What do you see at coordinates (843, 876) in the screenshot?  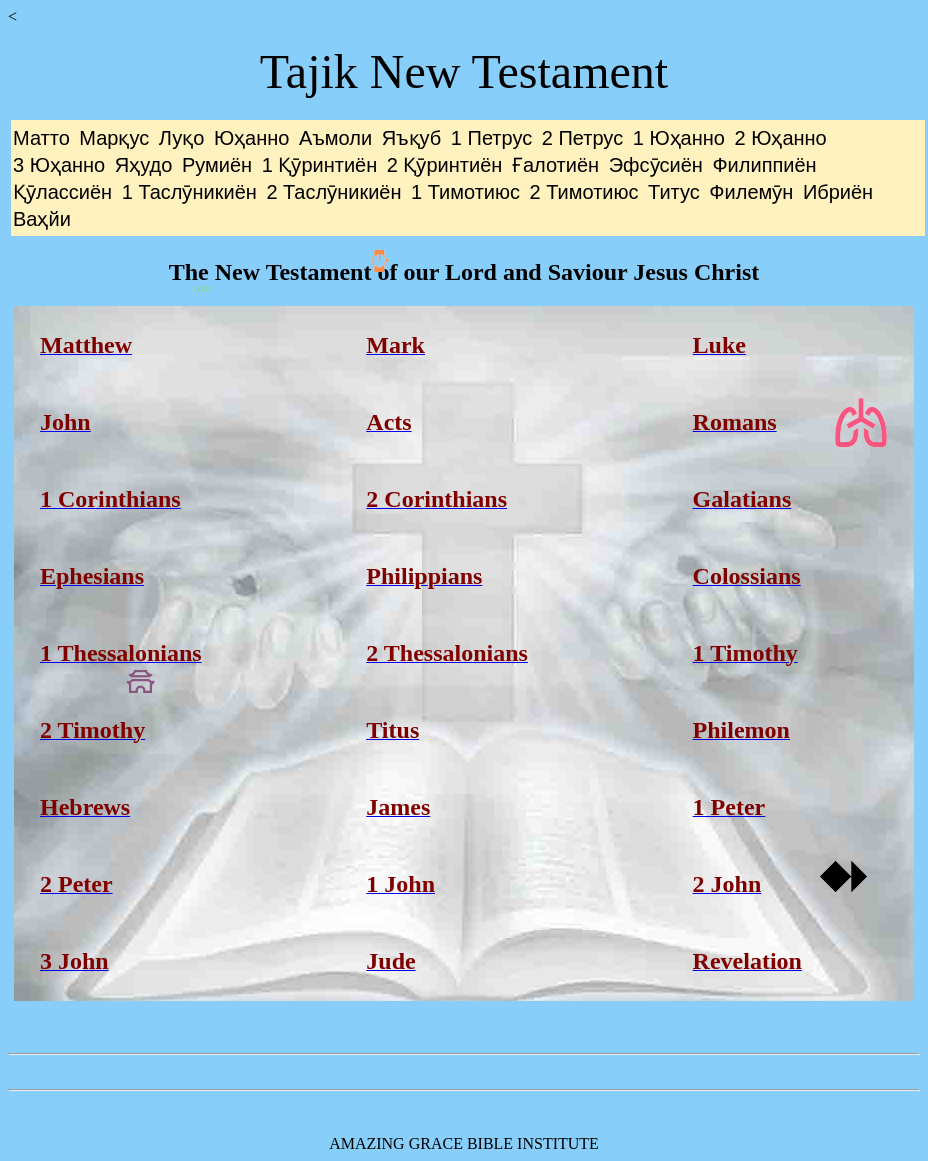 I see `paysafe payment method option` at bounding box center [843, 876].